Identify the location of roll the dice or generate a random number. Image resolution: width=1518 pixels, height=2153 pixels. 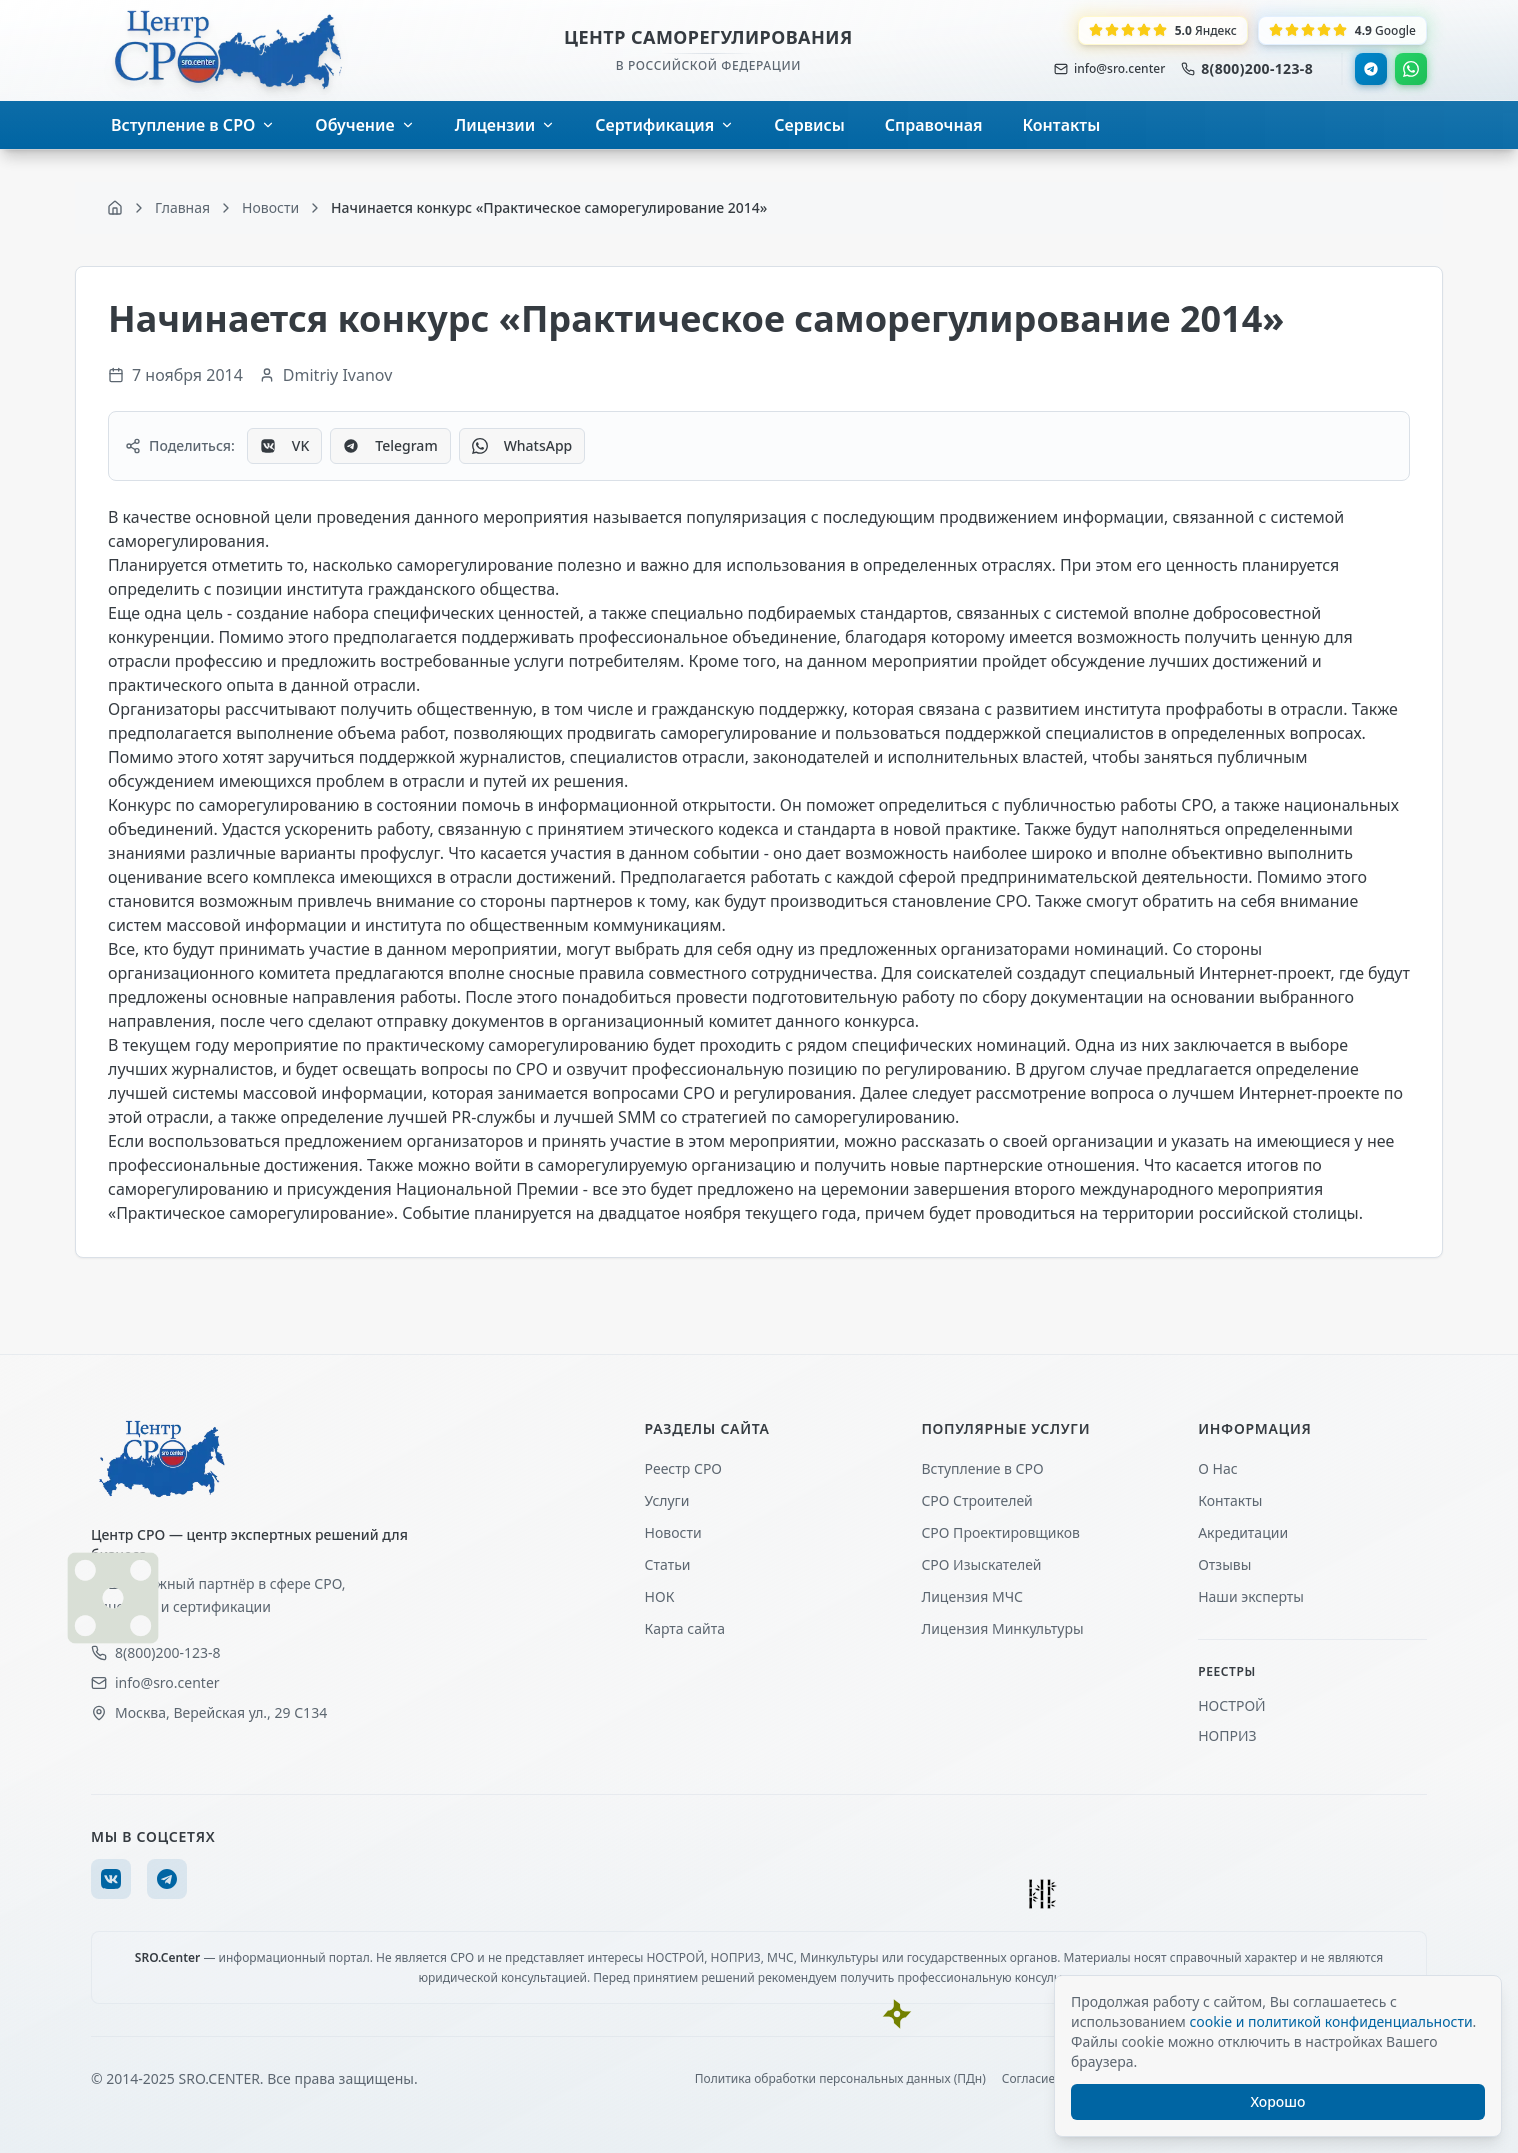
(113, 1598).